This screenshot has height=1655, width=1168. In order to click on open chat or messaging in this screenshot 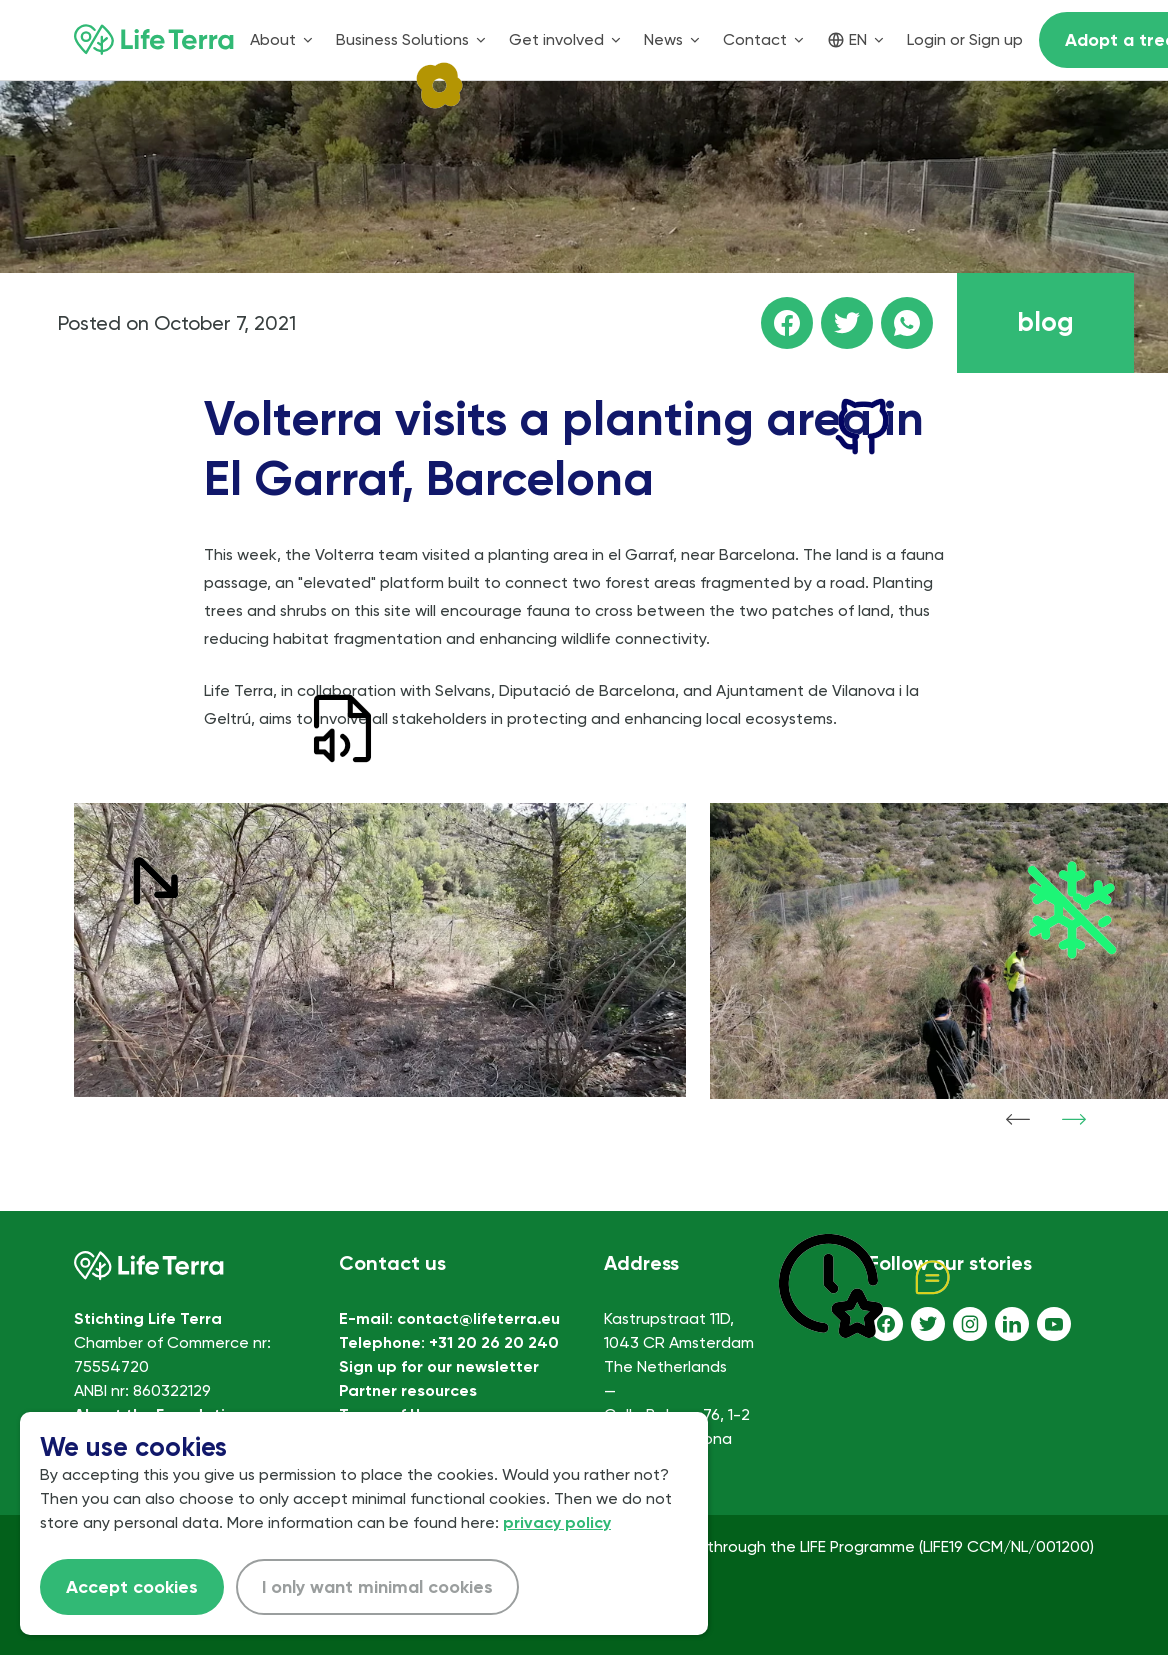, I will do `click(932, 1278)`.